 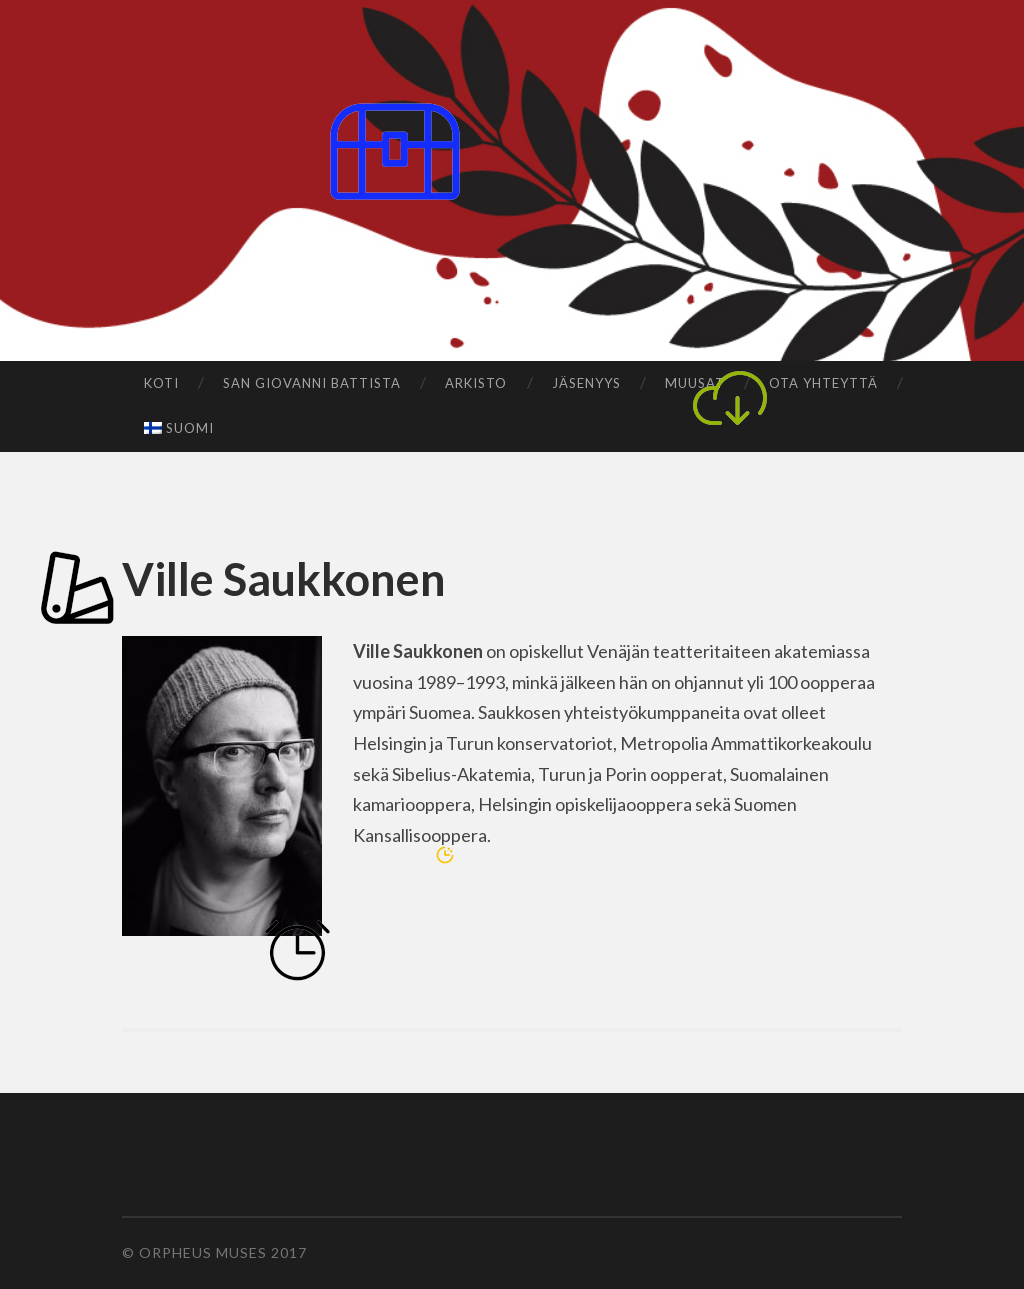 I want to click on download from cloud storage, so click(x=730, y=398).